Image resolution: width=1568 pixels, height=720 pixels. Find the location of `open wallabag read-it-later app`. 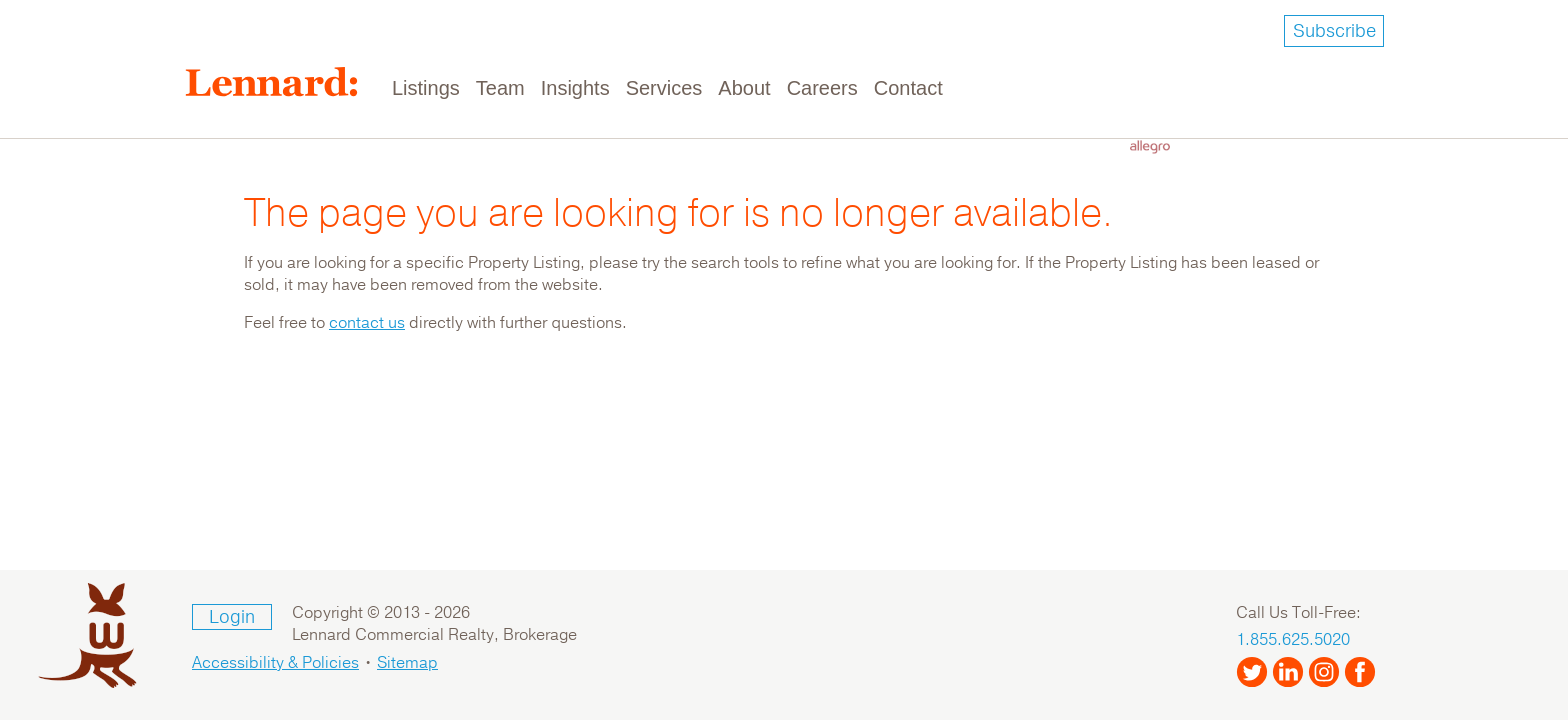

open wallabag read-it-later app is located at coordinates (87, 635).